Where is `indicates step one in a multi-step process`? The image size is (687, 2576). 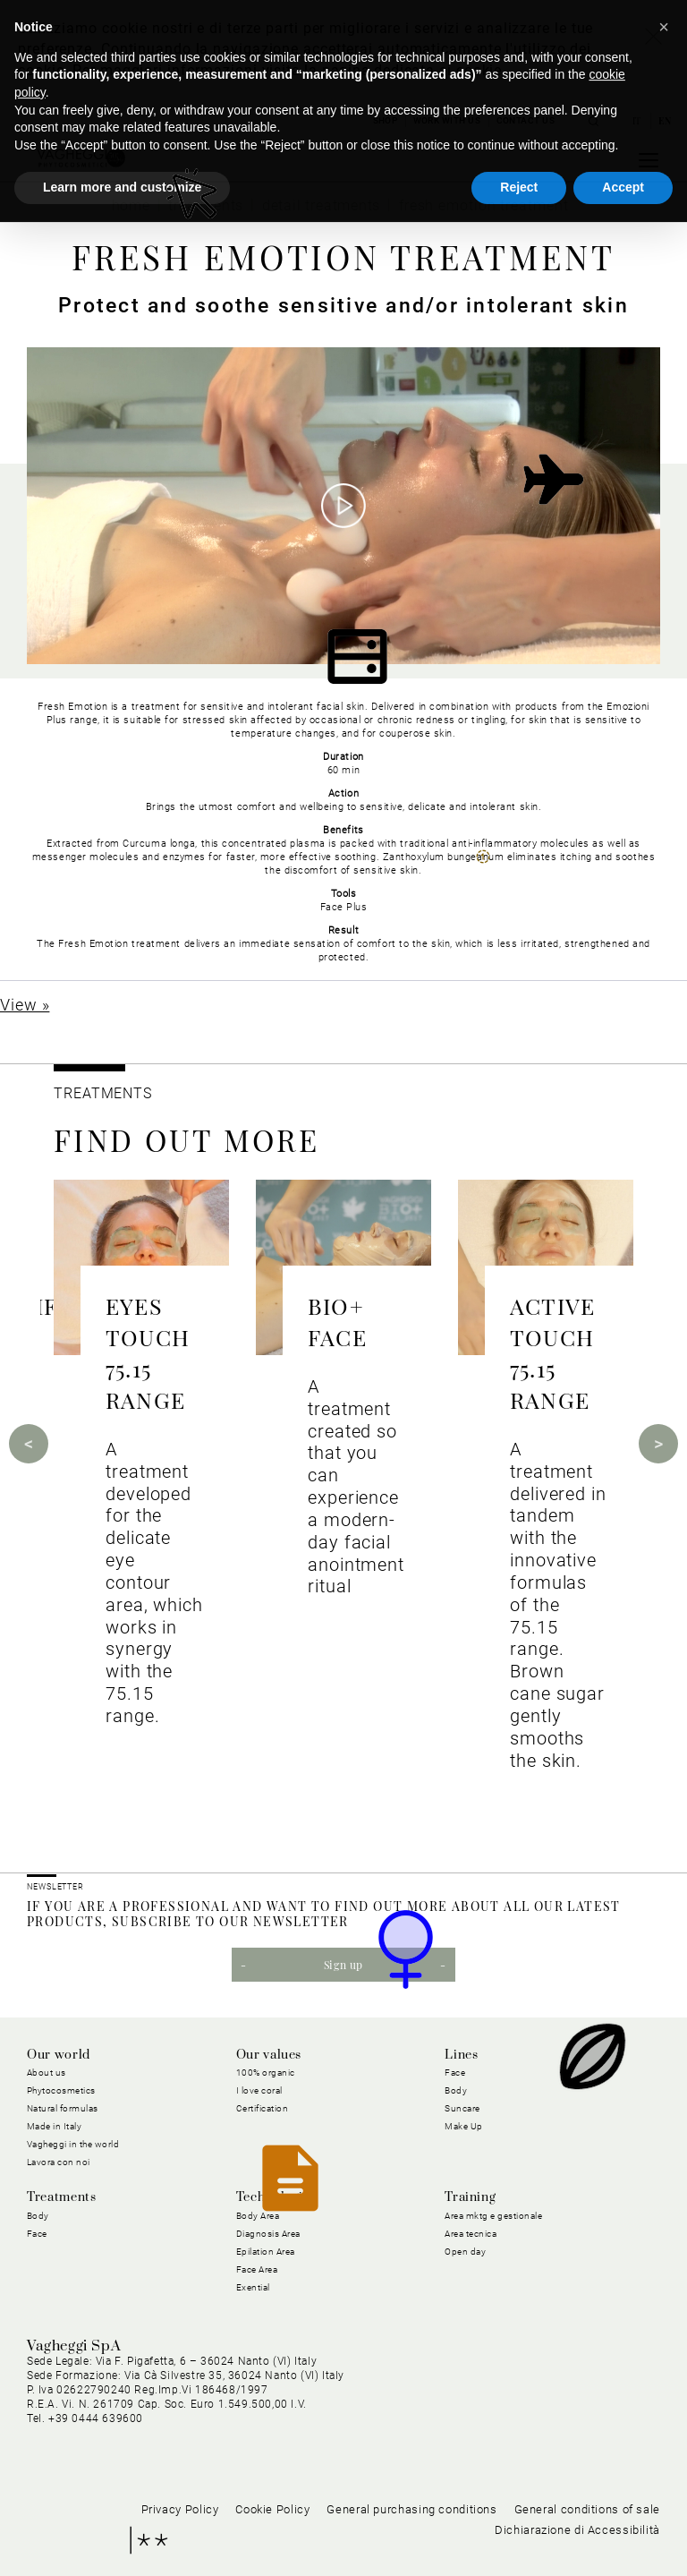 indicates step one in a multi-step process is located at coordinates (483, 857).